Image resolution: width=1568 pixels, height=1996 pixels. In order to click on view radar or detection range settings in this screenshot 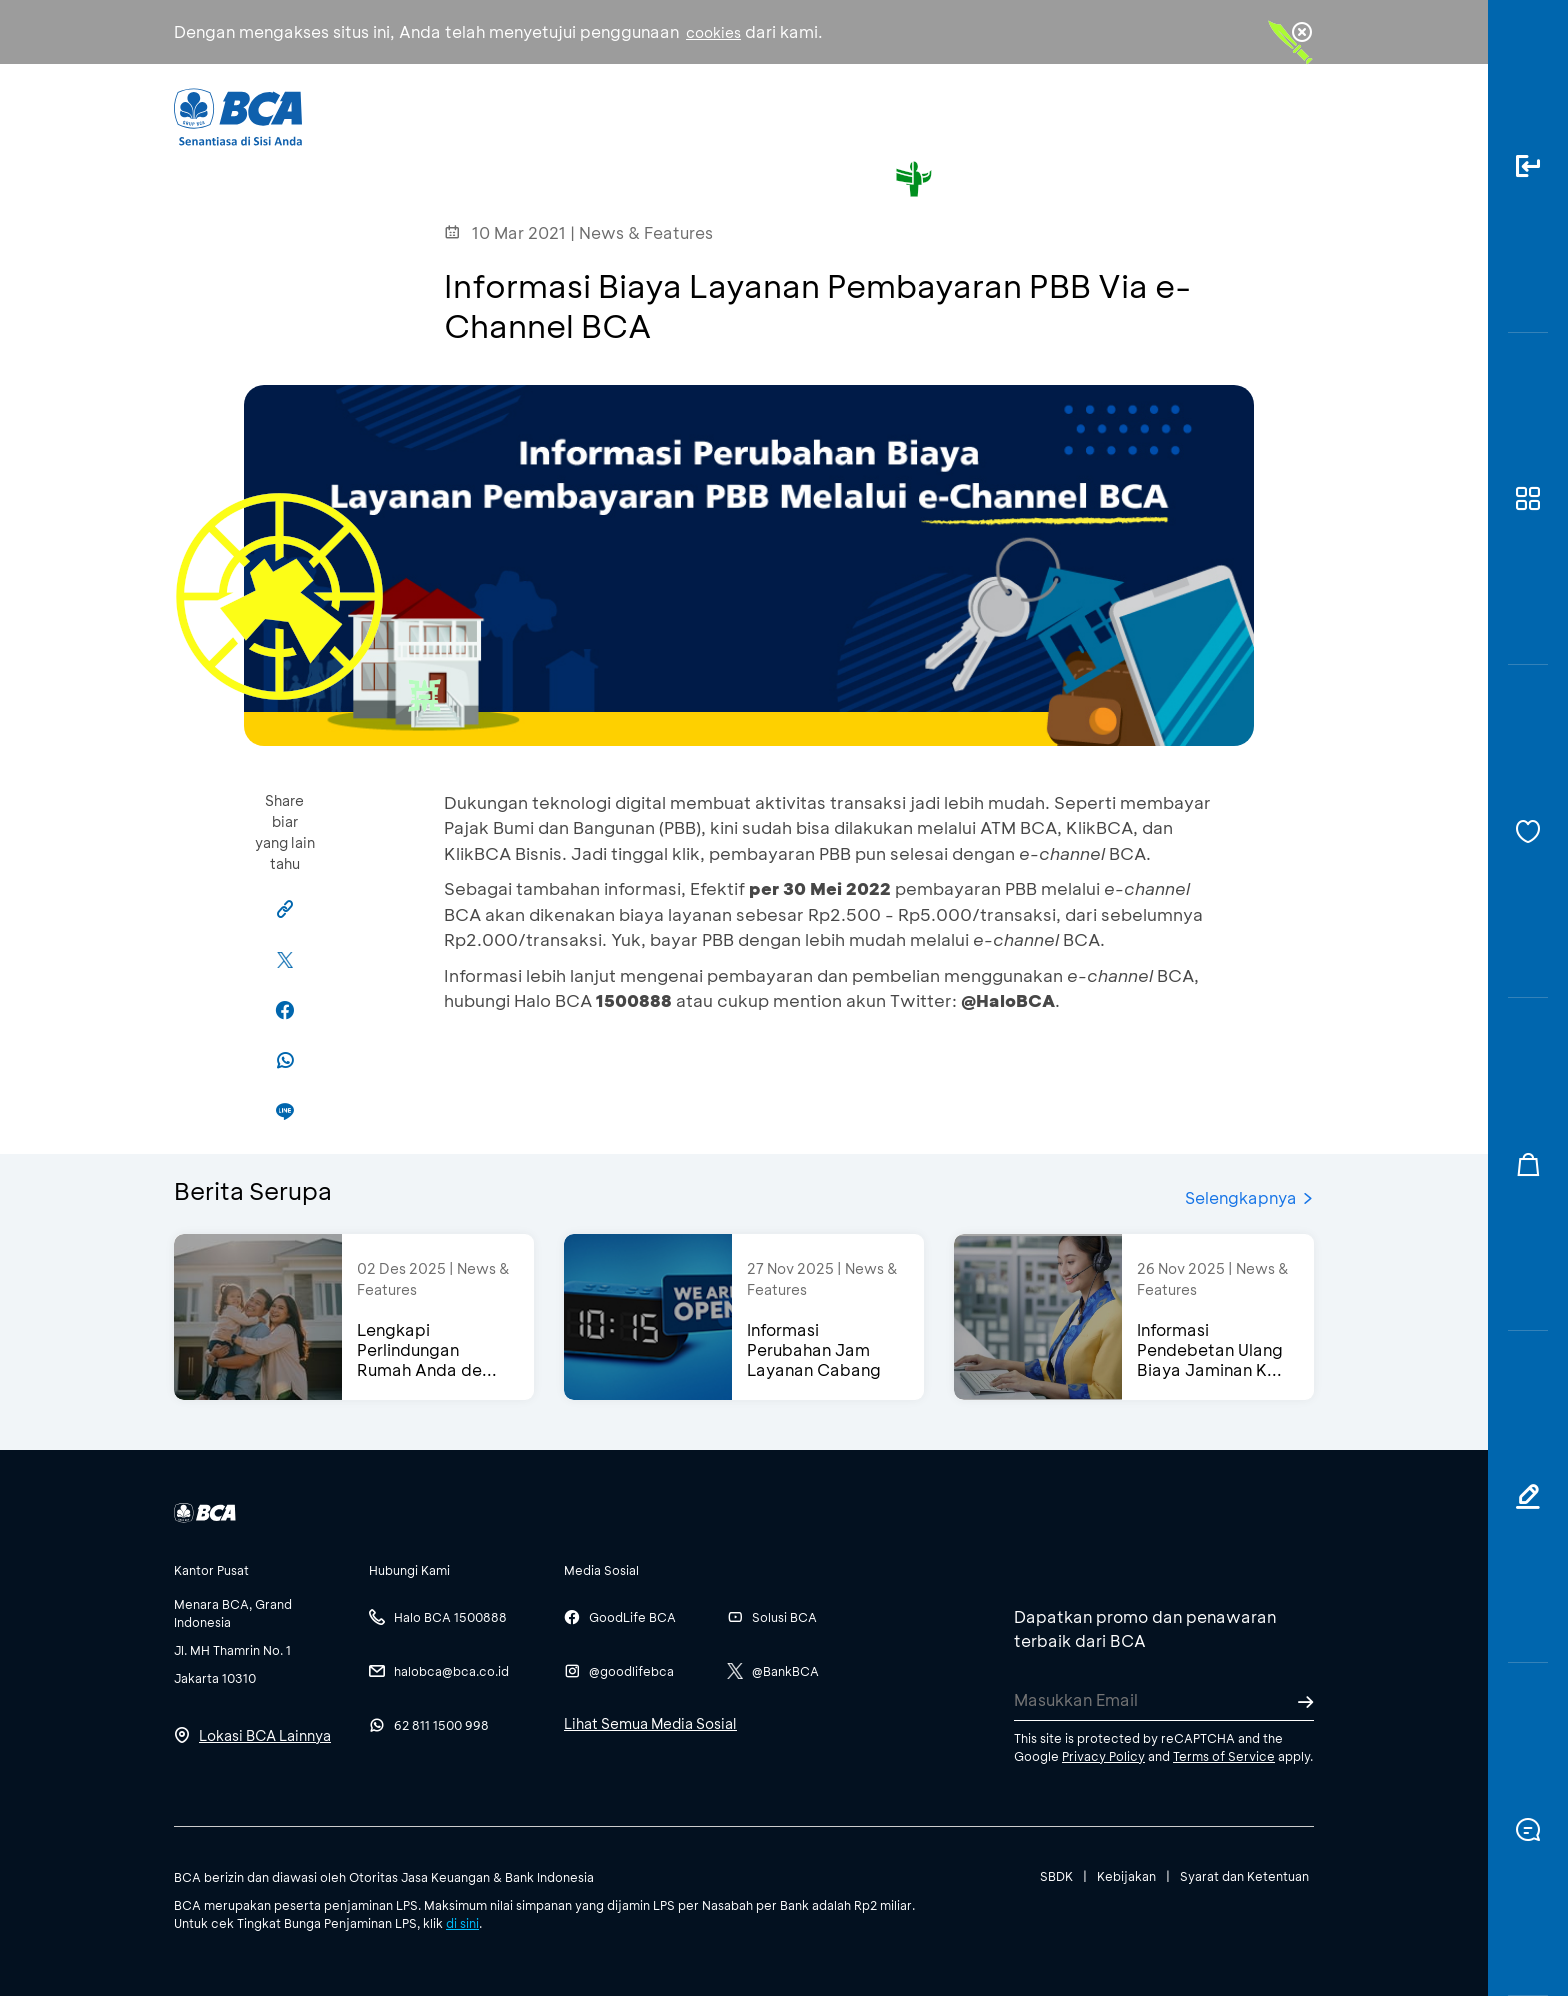, I will do `click(279, 596)`.